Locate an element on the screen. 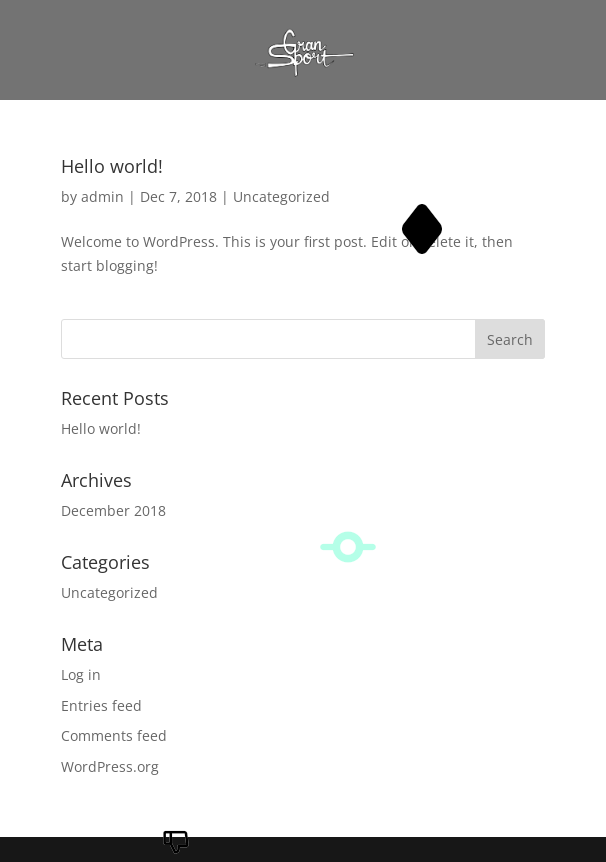 The width and height of the screenshot is (606, 862). dislike or downvote content is located at coordinates (176, 841).